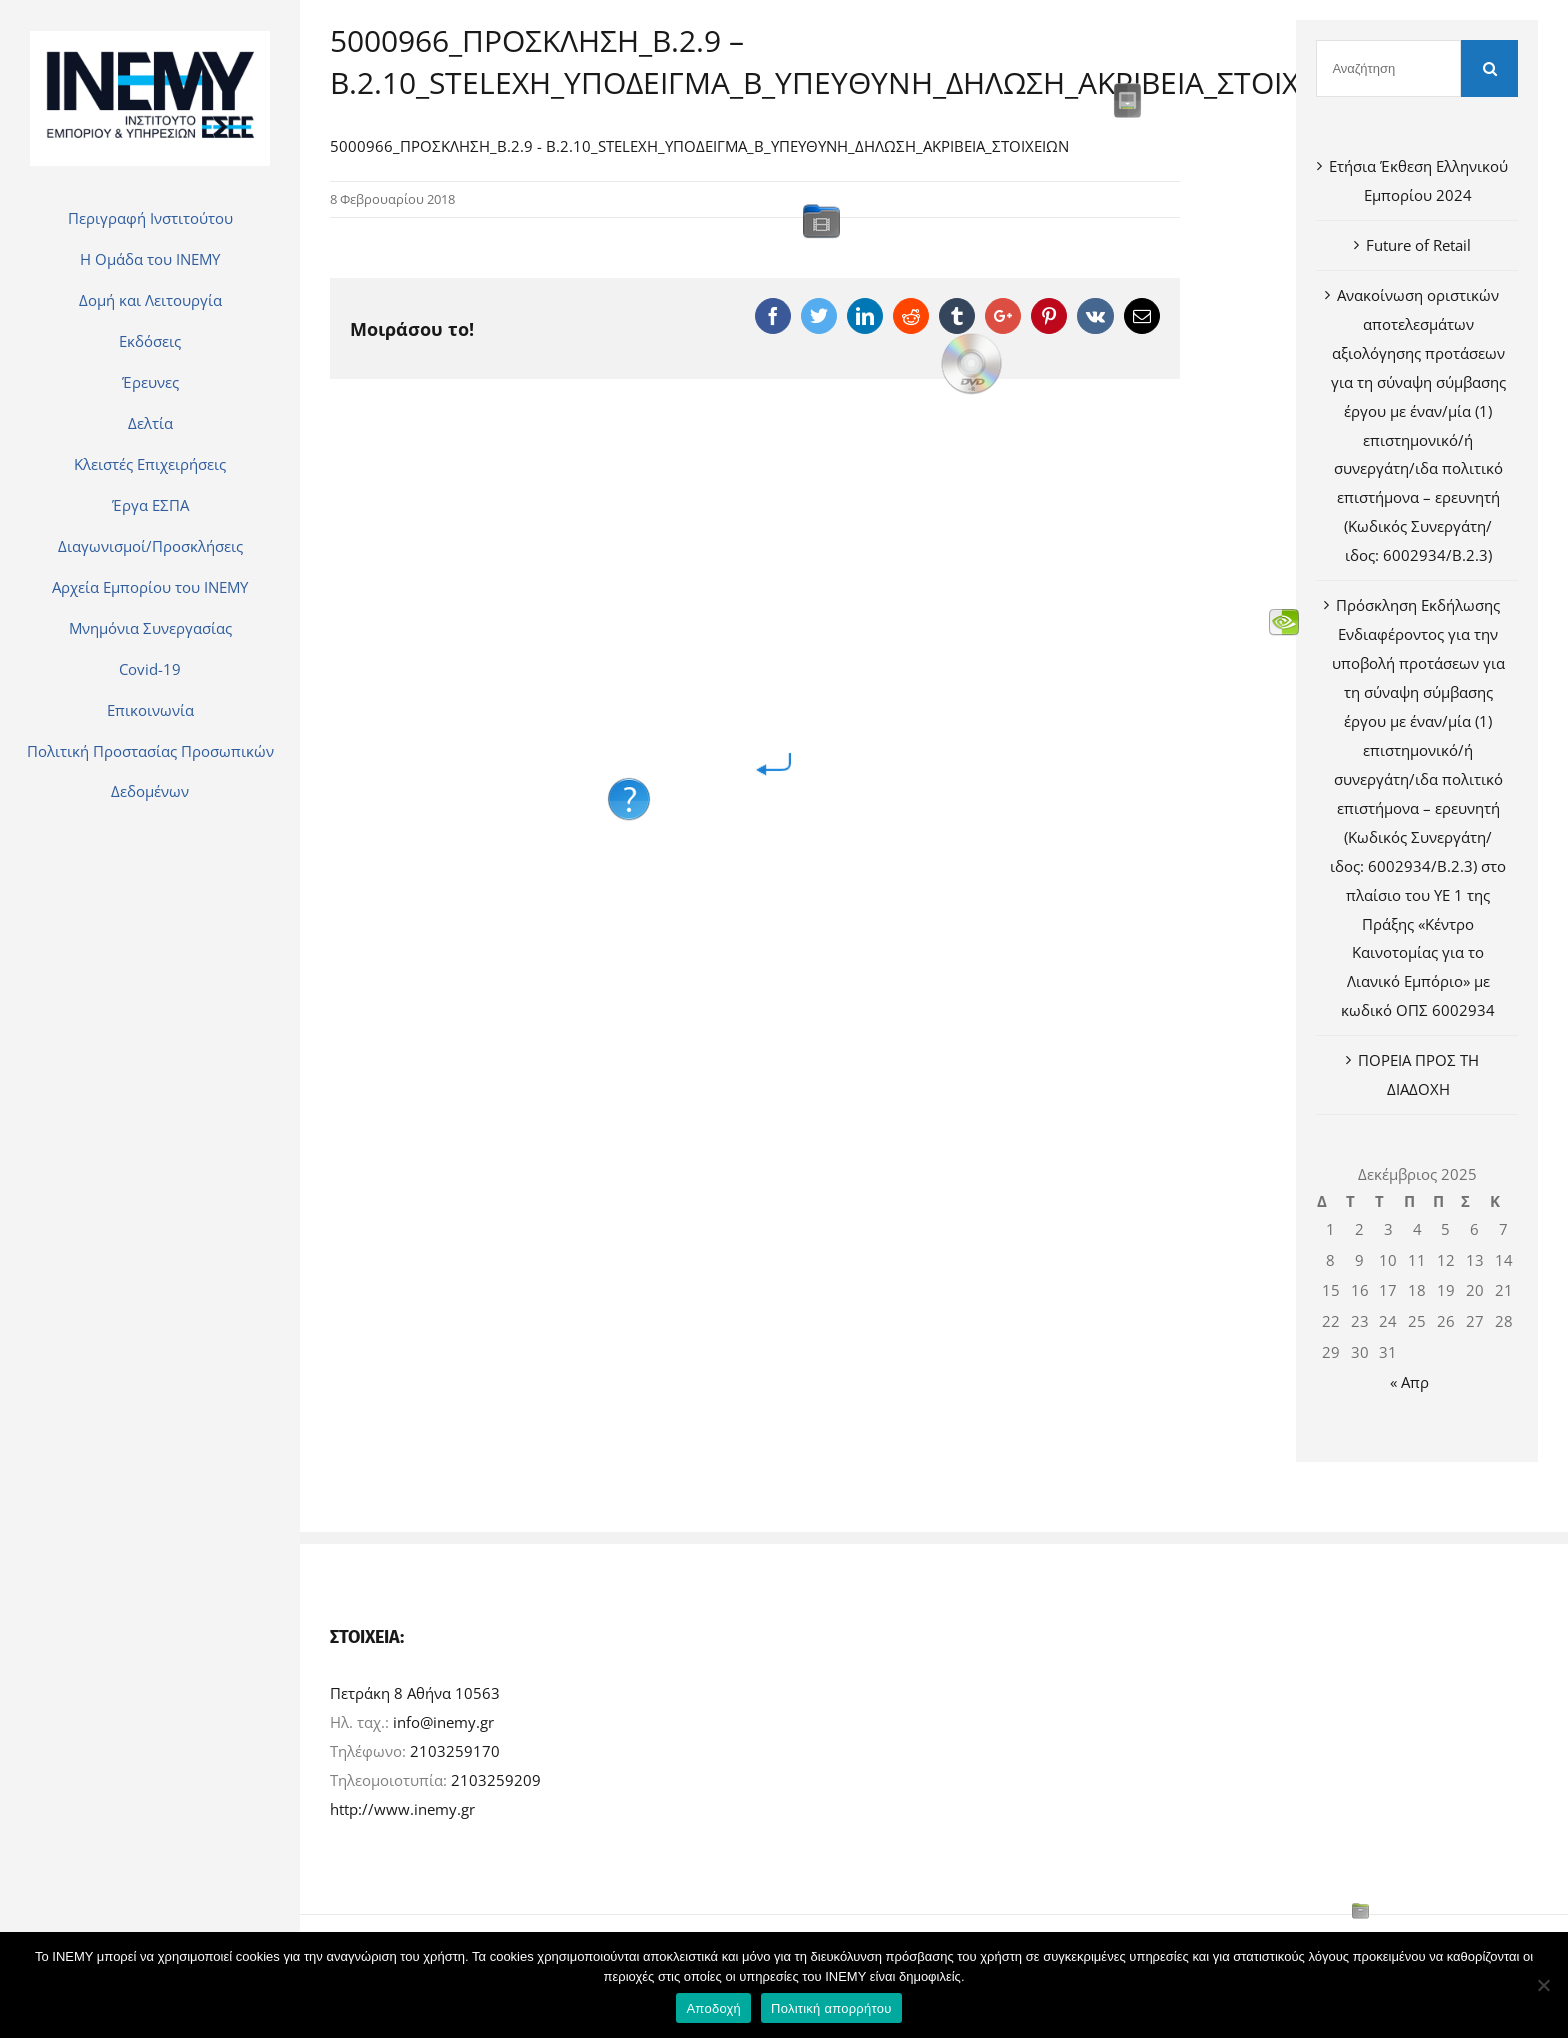  What do you see at coordinates (1360, 1910) in the screenshot?
I see `open the file manager` at bounding box center [1360, 1910].